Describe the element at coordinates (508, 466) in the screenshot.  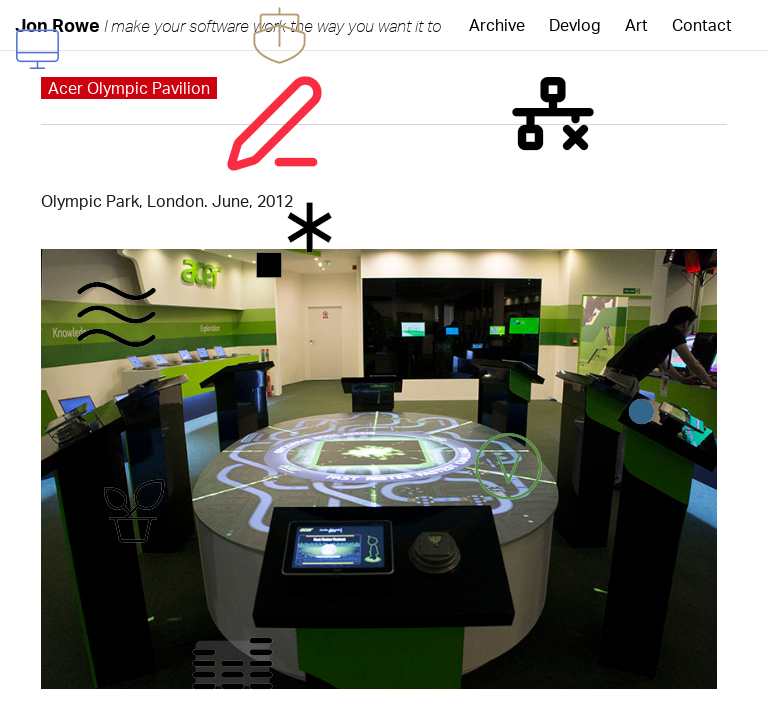
I see `indicates items or options starting with the letter V` at that location.